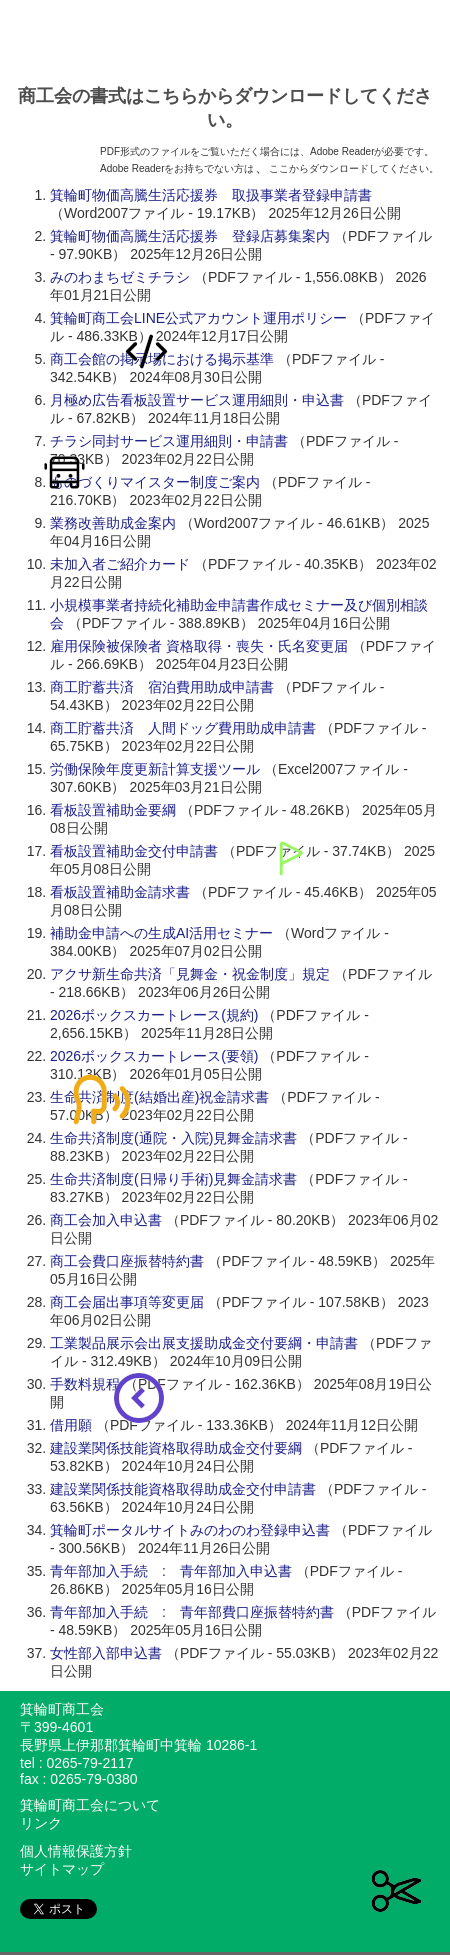  What do you see at coordinates (396, 1891) in the screenshot?
I see `cut selected content` at bounding box center [396, 1891].